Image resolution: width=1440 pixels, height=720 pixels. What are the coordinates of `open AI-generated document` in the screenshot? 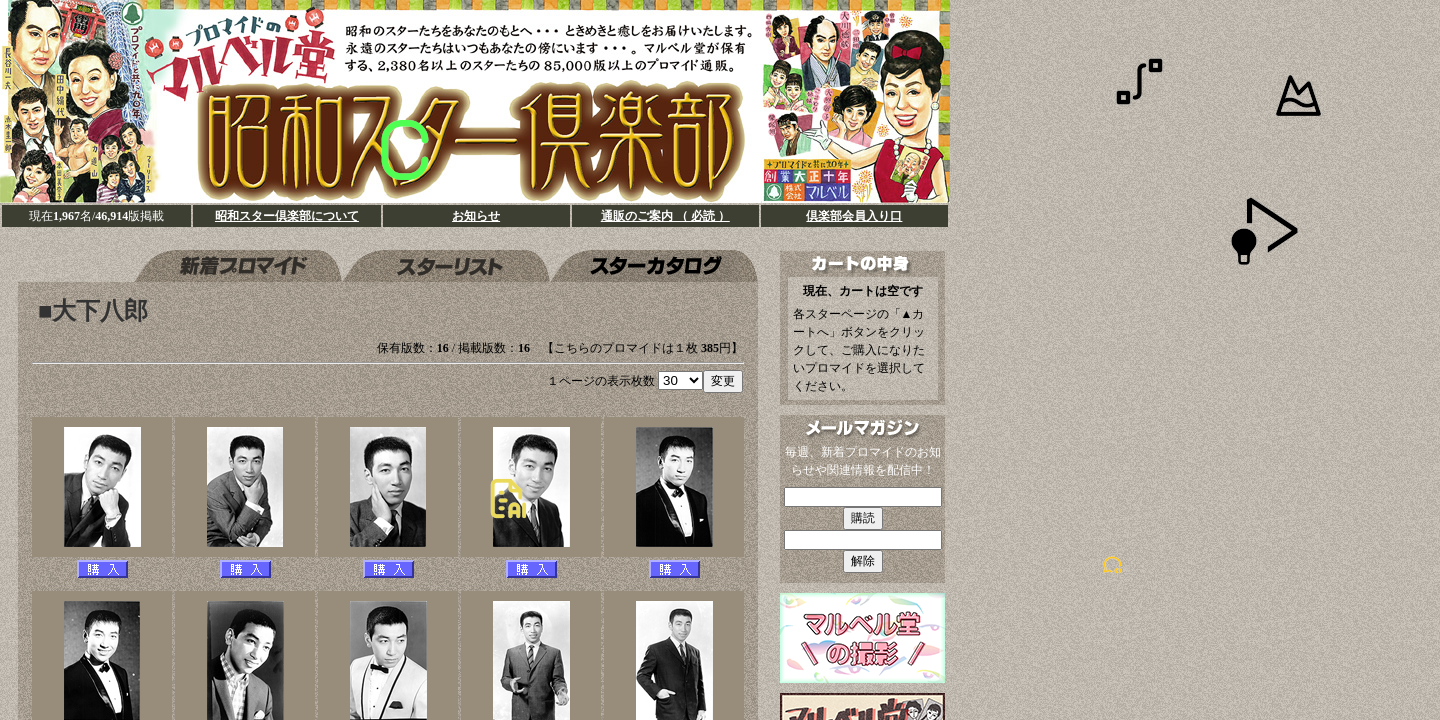 It's located at (506, 498).